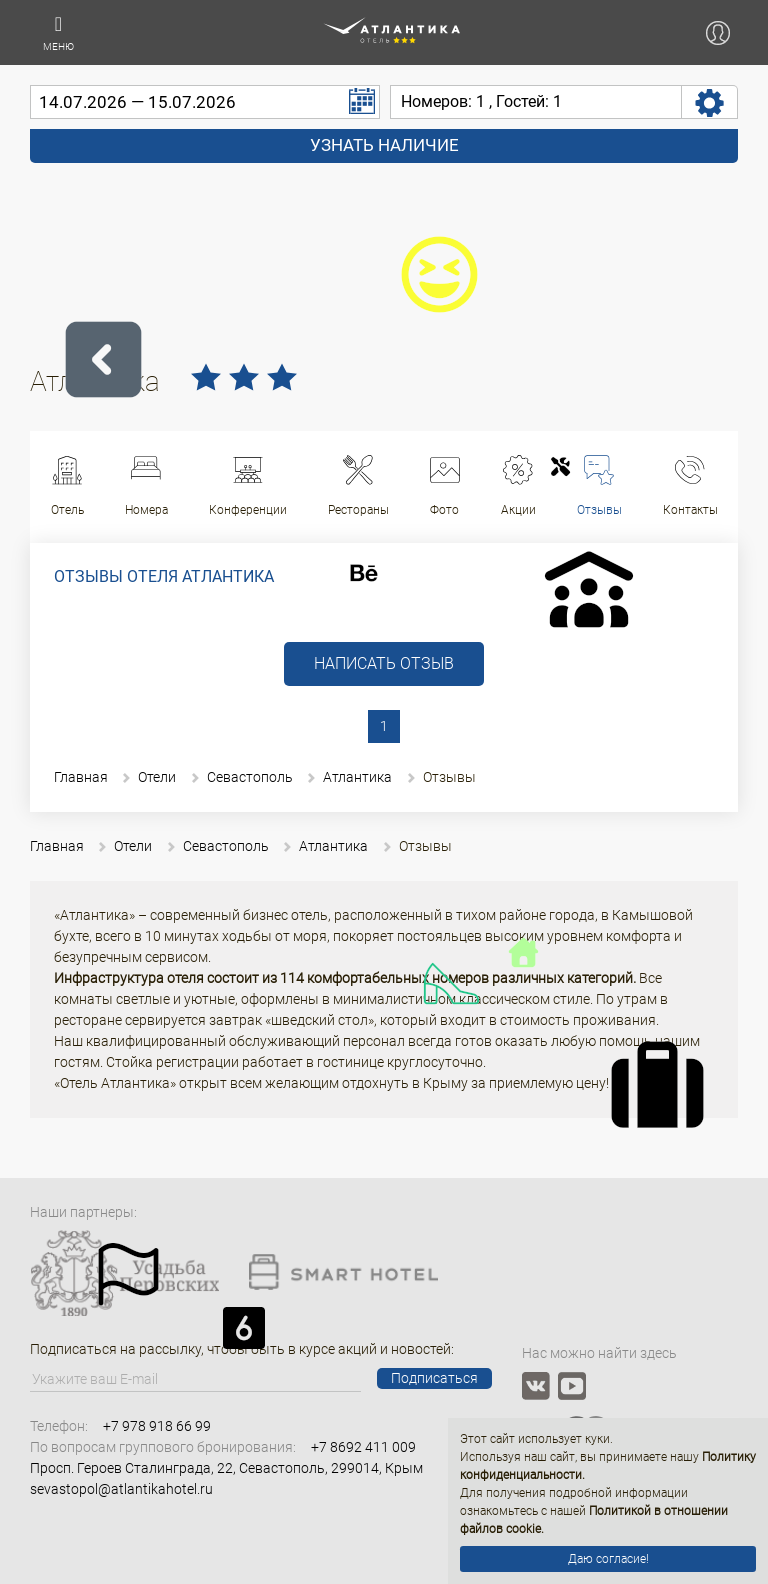 Image resolution: width=768 pixels, height=1584 pixels. What do you see at coordinates (589, 593) in the screenshot?
I see `view household or family members` at bounding box center [589, 593].